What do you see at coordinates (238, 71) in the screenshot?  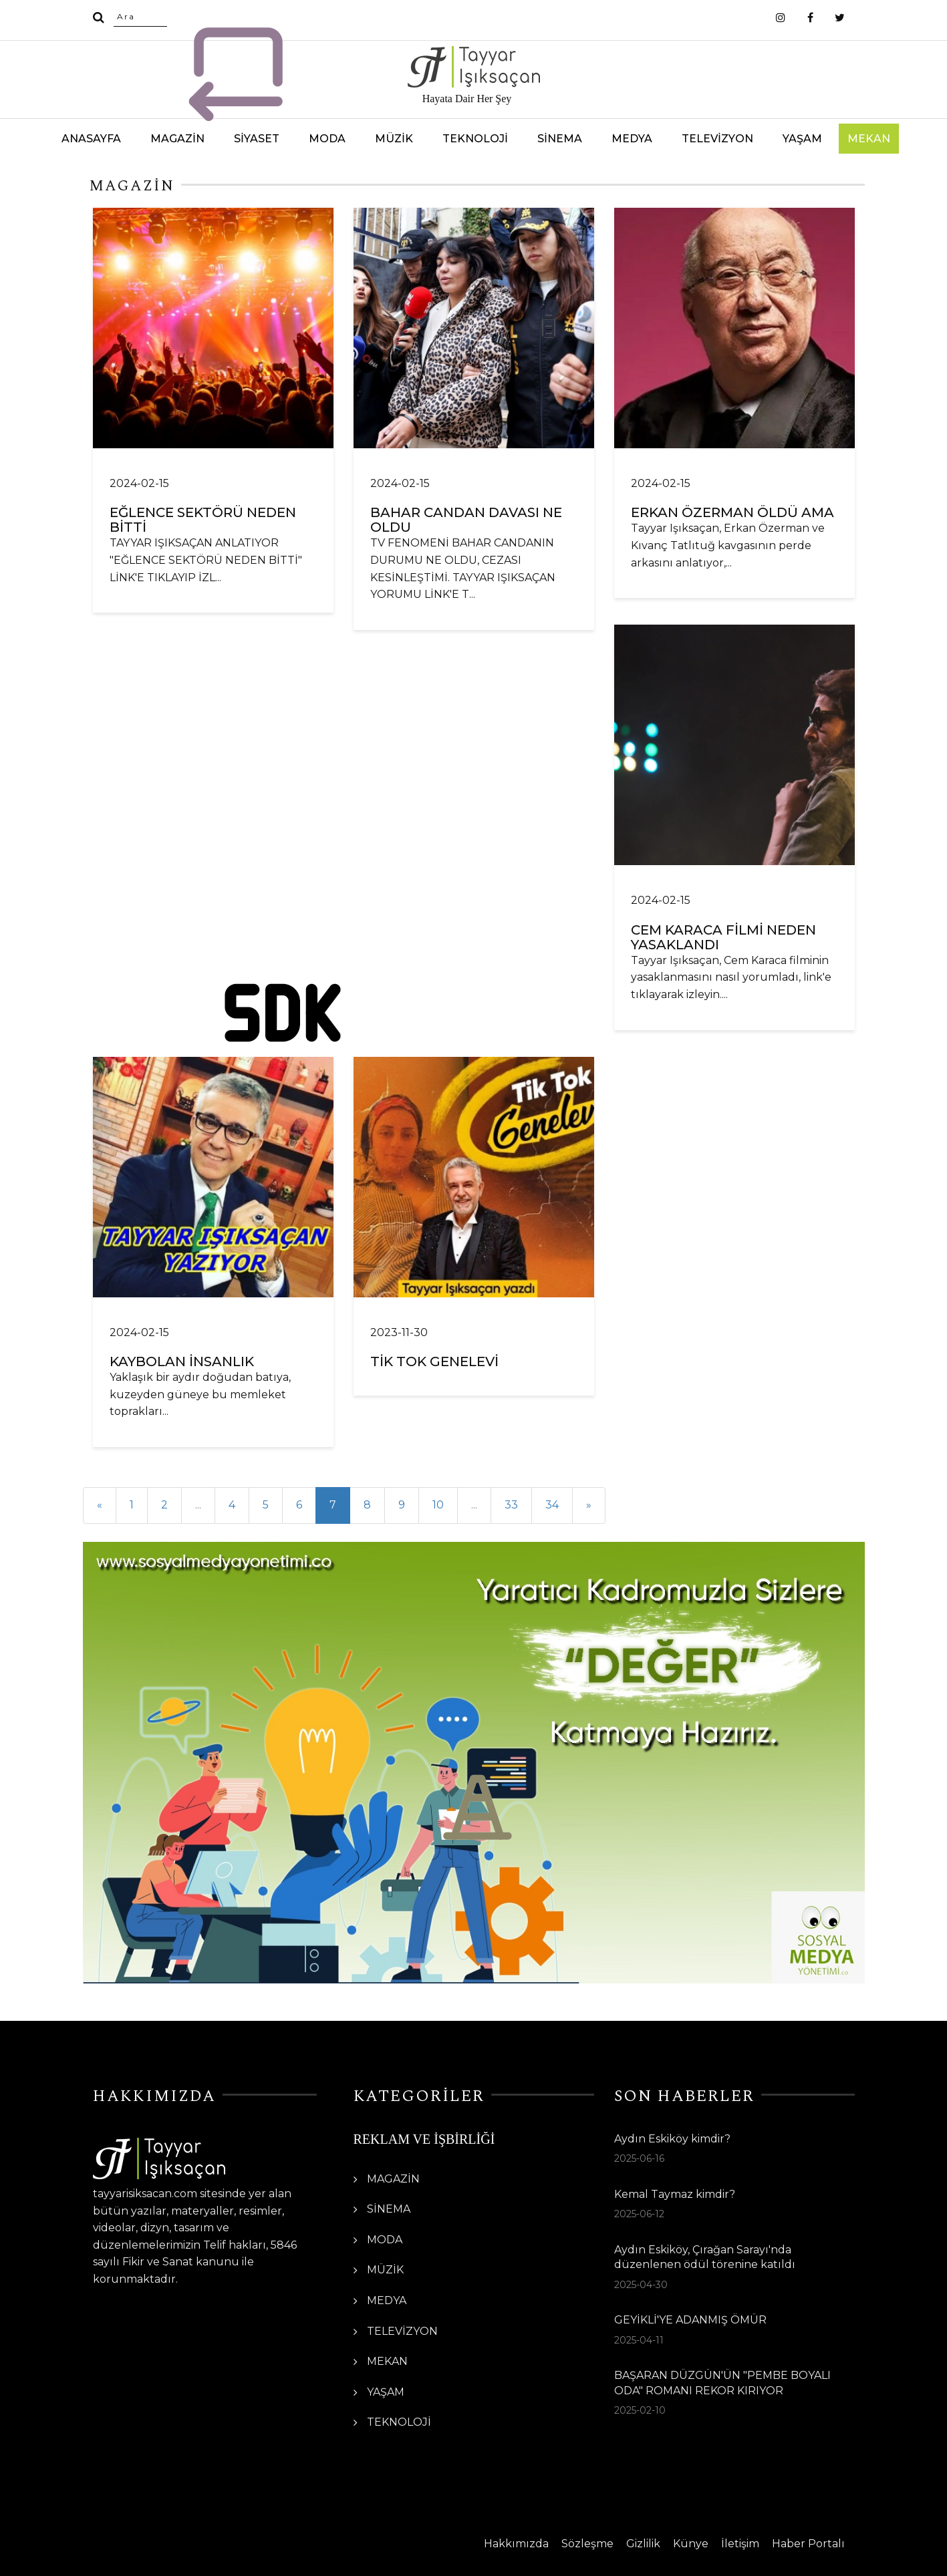 I see `auto-fit content to the left edge` at bounding box center [238, 71].